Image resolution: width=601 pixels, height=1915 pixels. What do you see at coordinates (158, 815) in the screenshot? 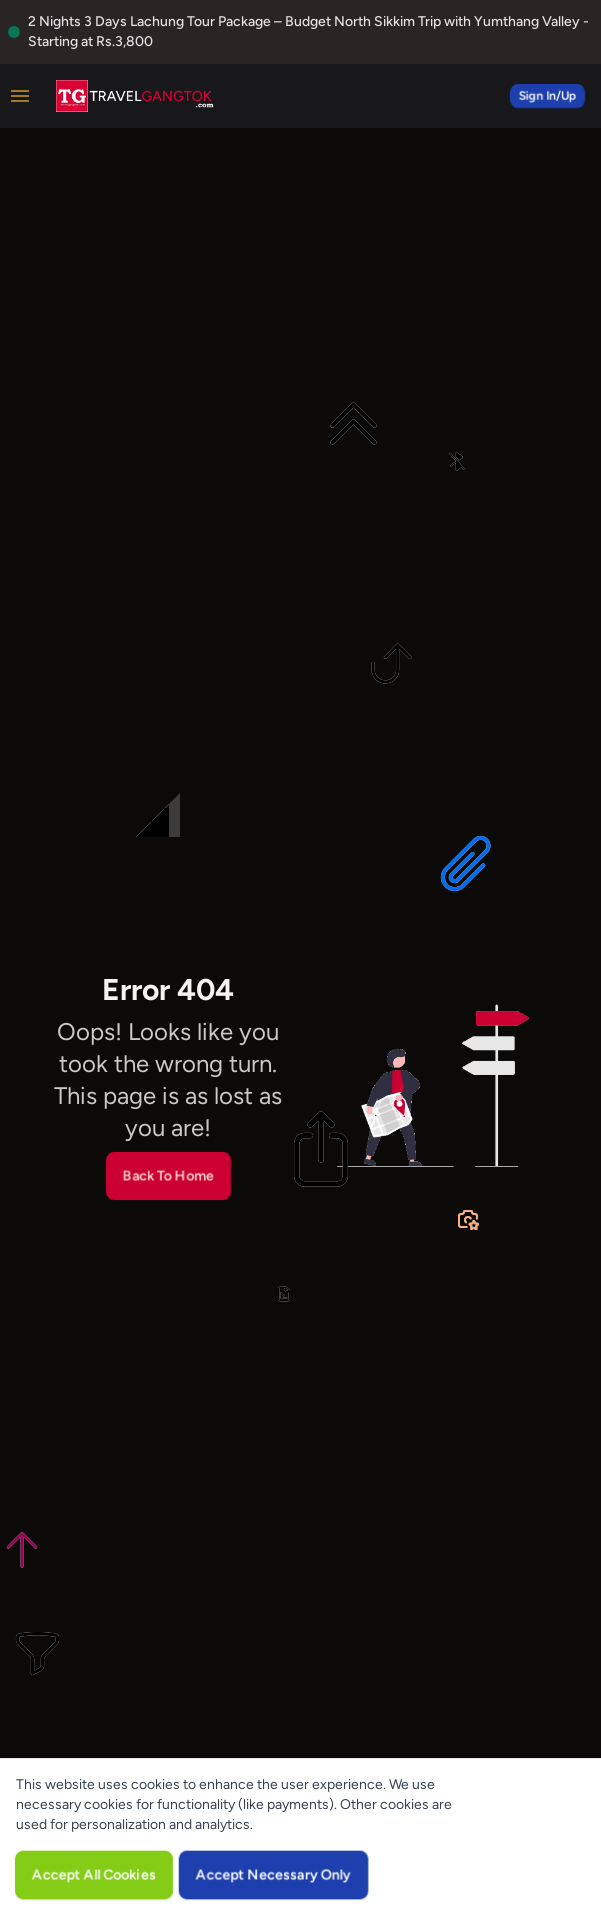
I see `indicates current cellular network signal strength` at bounding box center [158, 815].